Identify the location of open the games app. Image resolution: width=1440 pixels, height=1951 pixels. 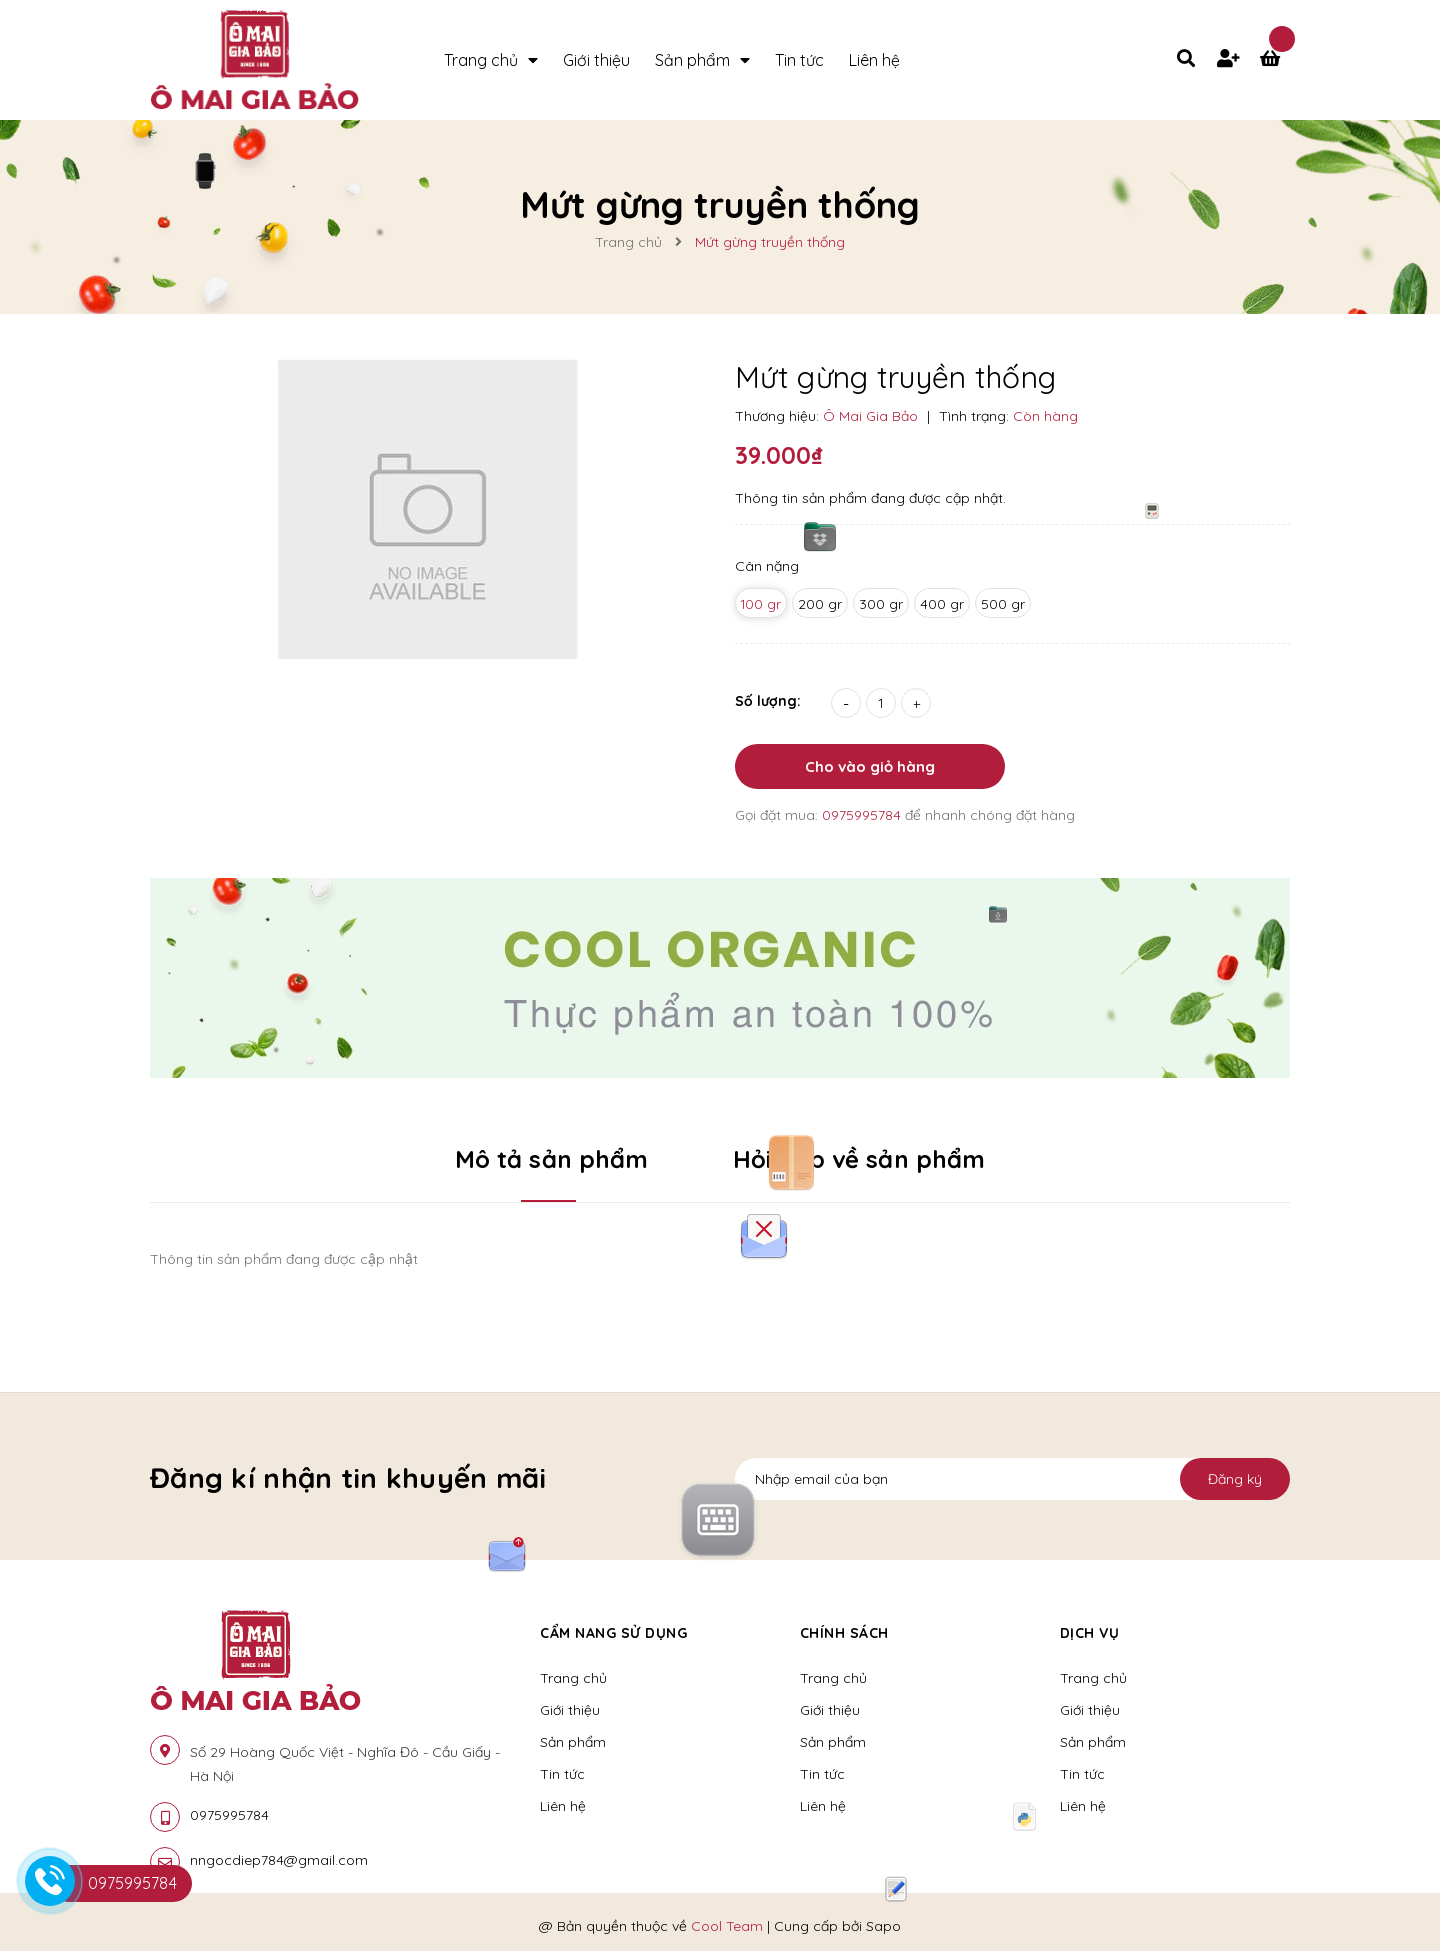
(1152, 511).